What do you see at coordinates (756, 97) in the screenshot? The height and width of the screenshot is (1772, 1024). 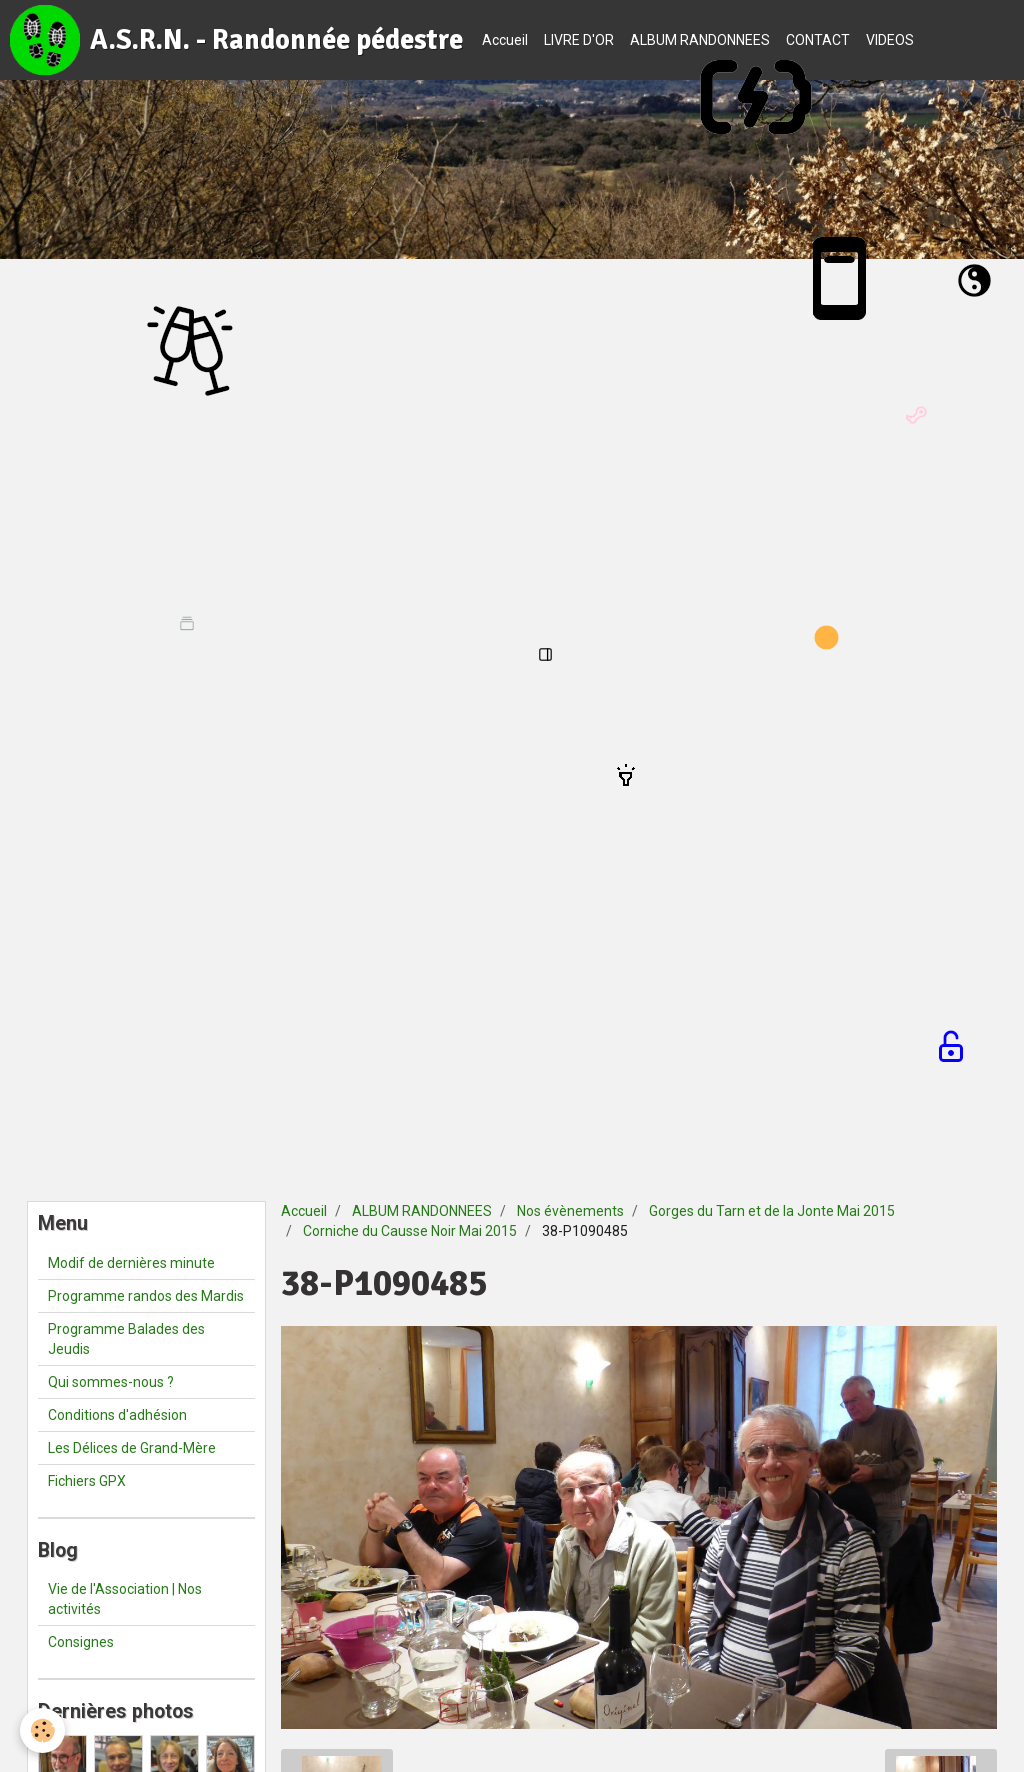 I see `indicates device is currently charging` at bounding box center [756, 97].